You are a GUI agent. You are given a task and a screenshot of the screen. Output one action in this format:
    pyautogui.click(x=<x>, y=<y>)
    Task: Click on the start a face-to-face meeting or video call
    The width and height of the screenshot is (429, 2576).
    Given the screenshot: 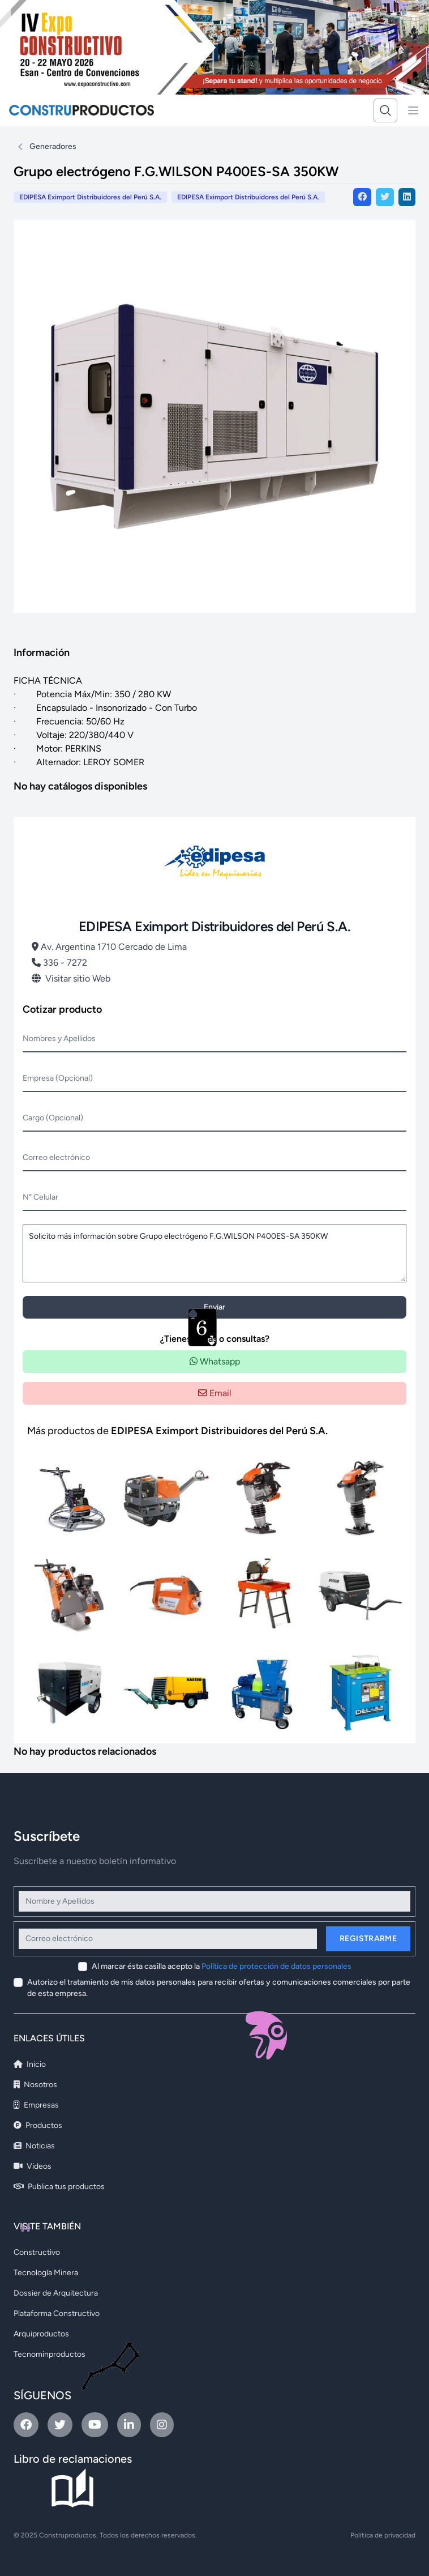 What is the action you would take?
    pyautogui.click(x=25, y=2228)
    